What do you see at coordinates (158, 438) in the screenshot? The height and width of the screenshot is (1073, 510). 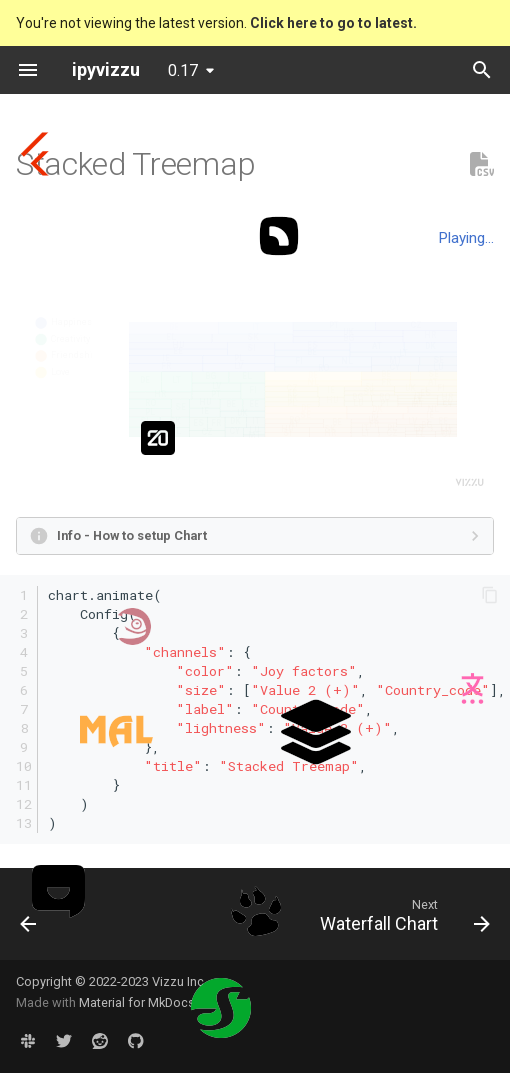 I see `open the Twenty CRM app` at bounding box center [158, 438].